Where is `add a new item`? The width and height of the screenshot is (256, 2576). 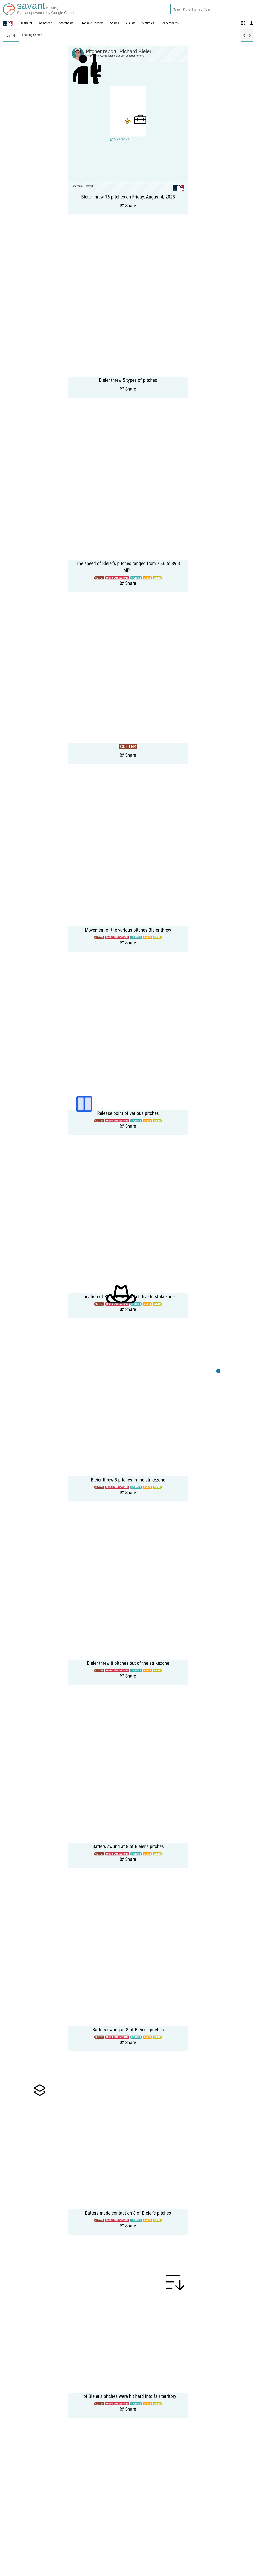
add a new item is located at coordinates (42, 278).